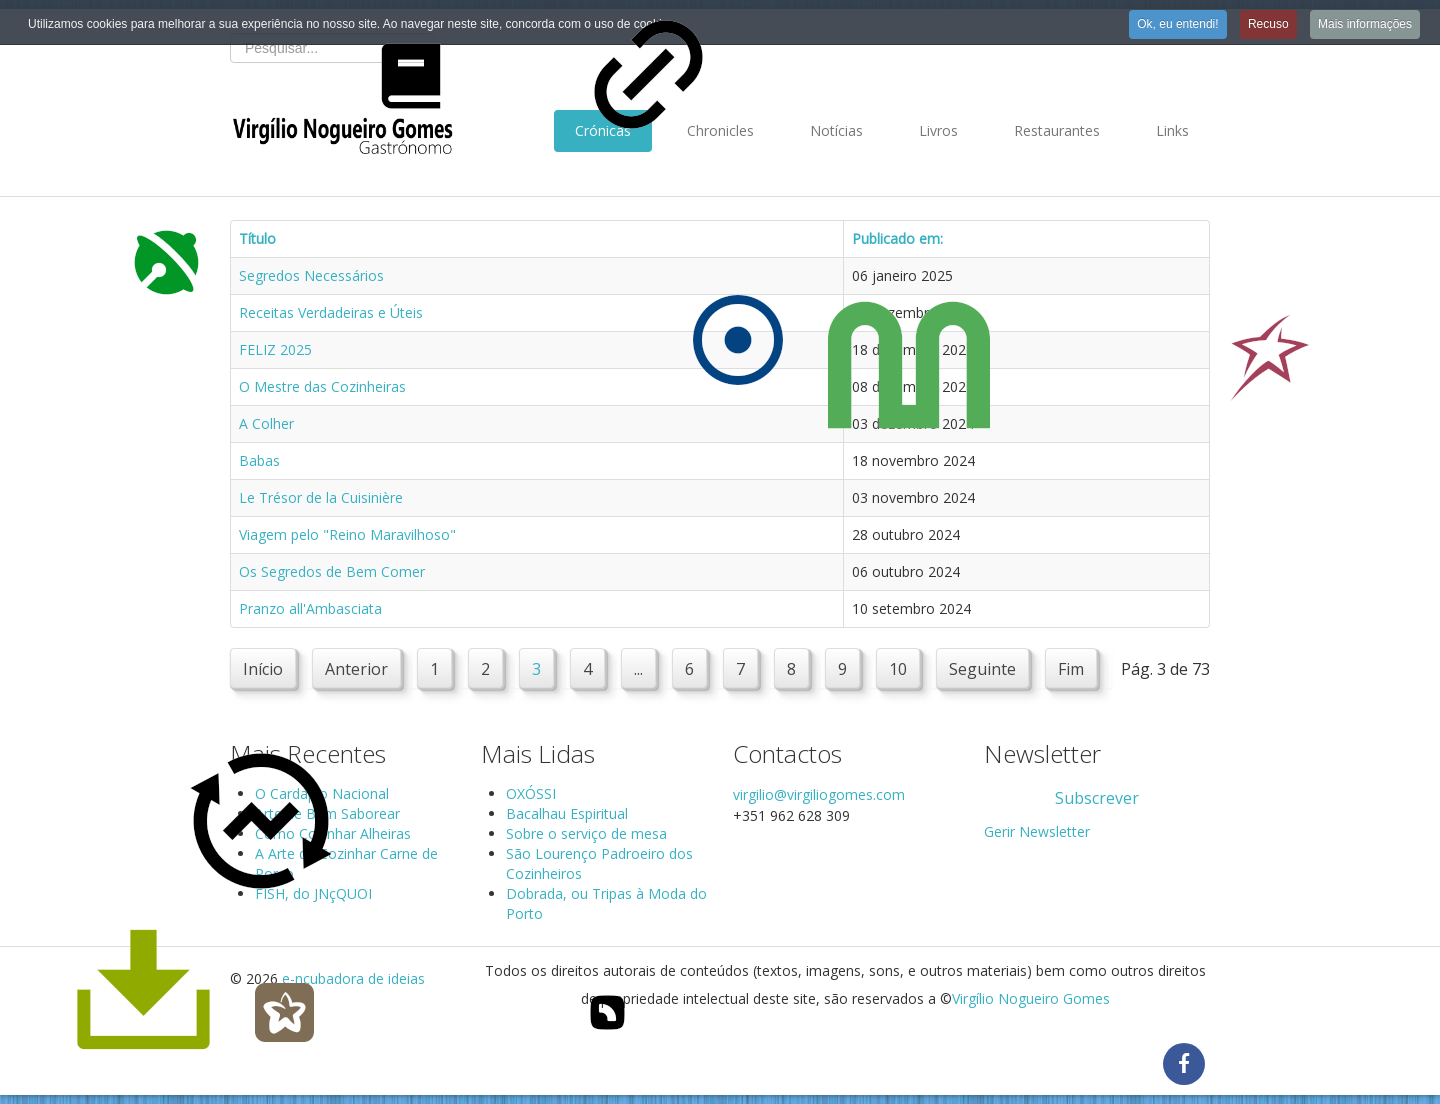  I want to click on open Spectrum community app, so click(607, 1012).